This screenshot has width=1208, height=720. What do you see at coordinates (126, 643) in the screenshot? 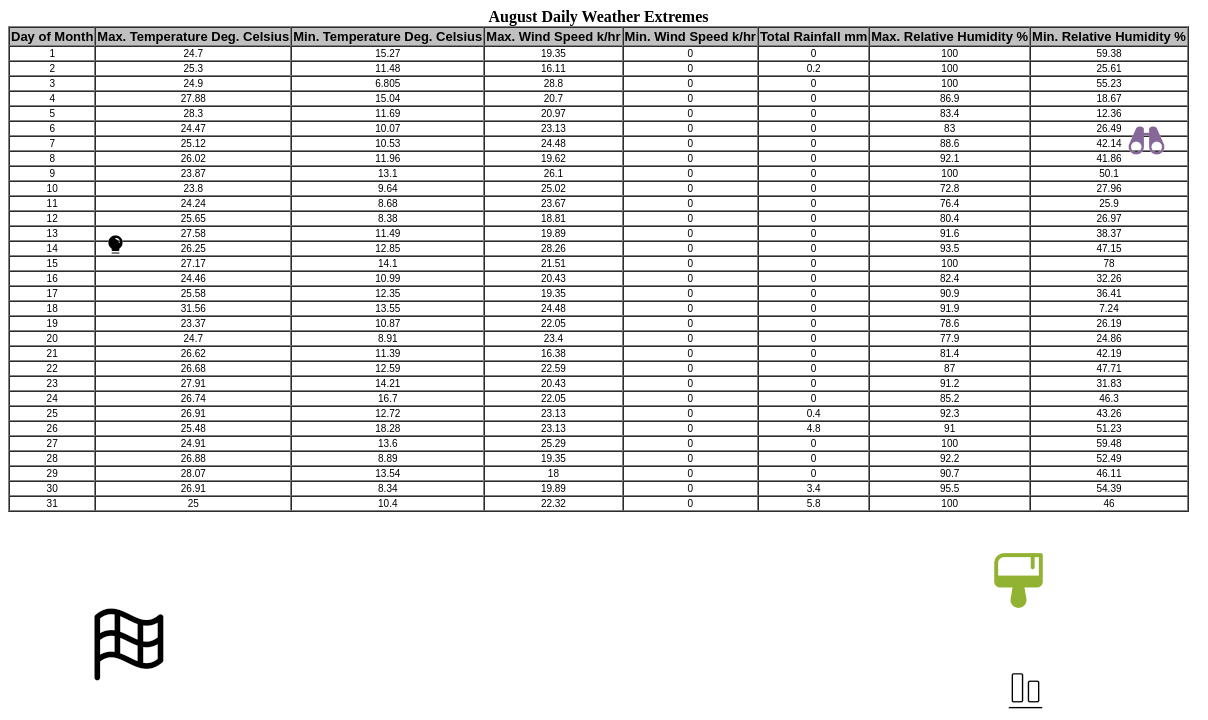
I see `indicates a finish line or goal completion` at bounding box center [126, 643].